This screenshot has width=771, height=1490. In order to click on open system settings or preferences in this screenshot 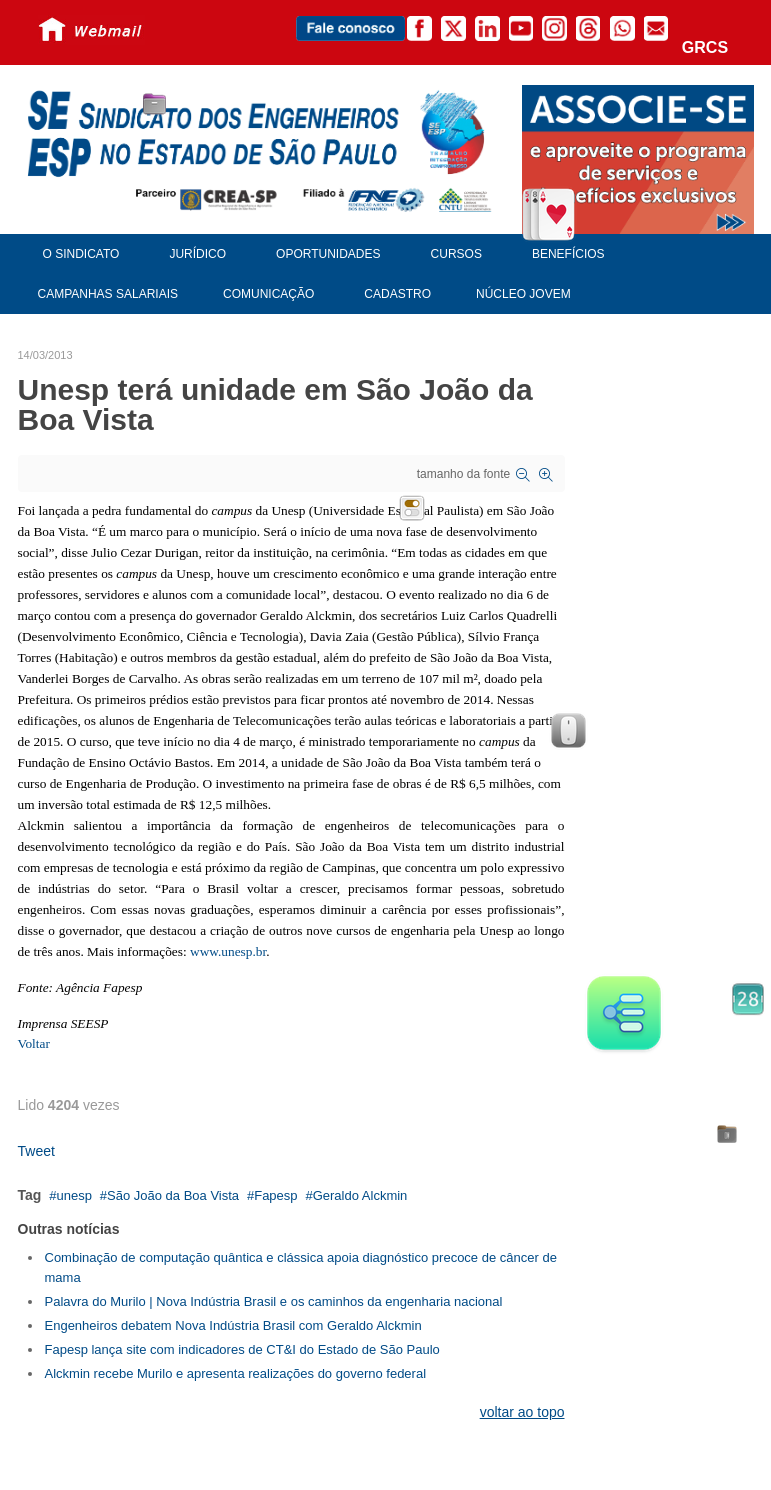, I will do `click(412, 508)`.